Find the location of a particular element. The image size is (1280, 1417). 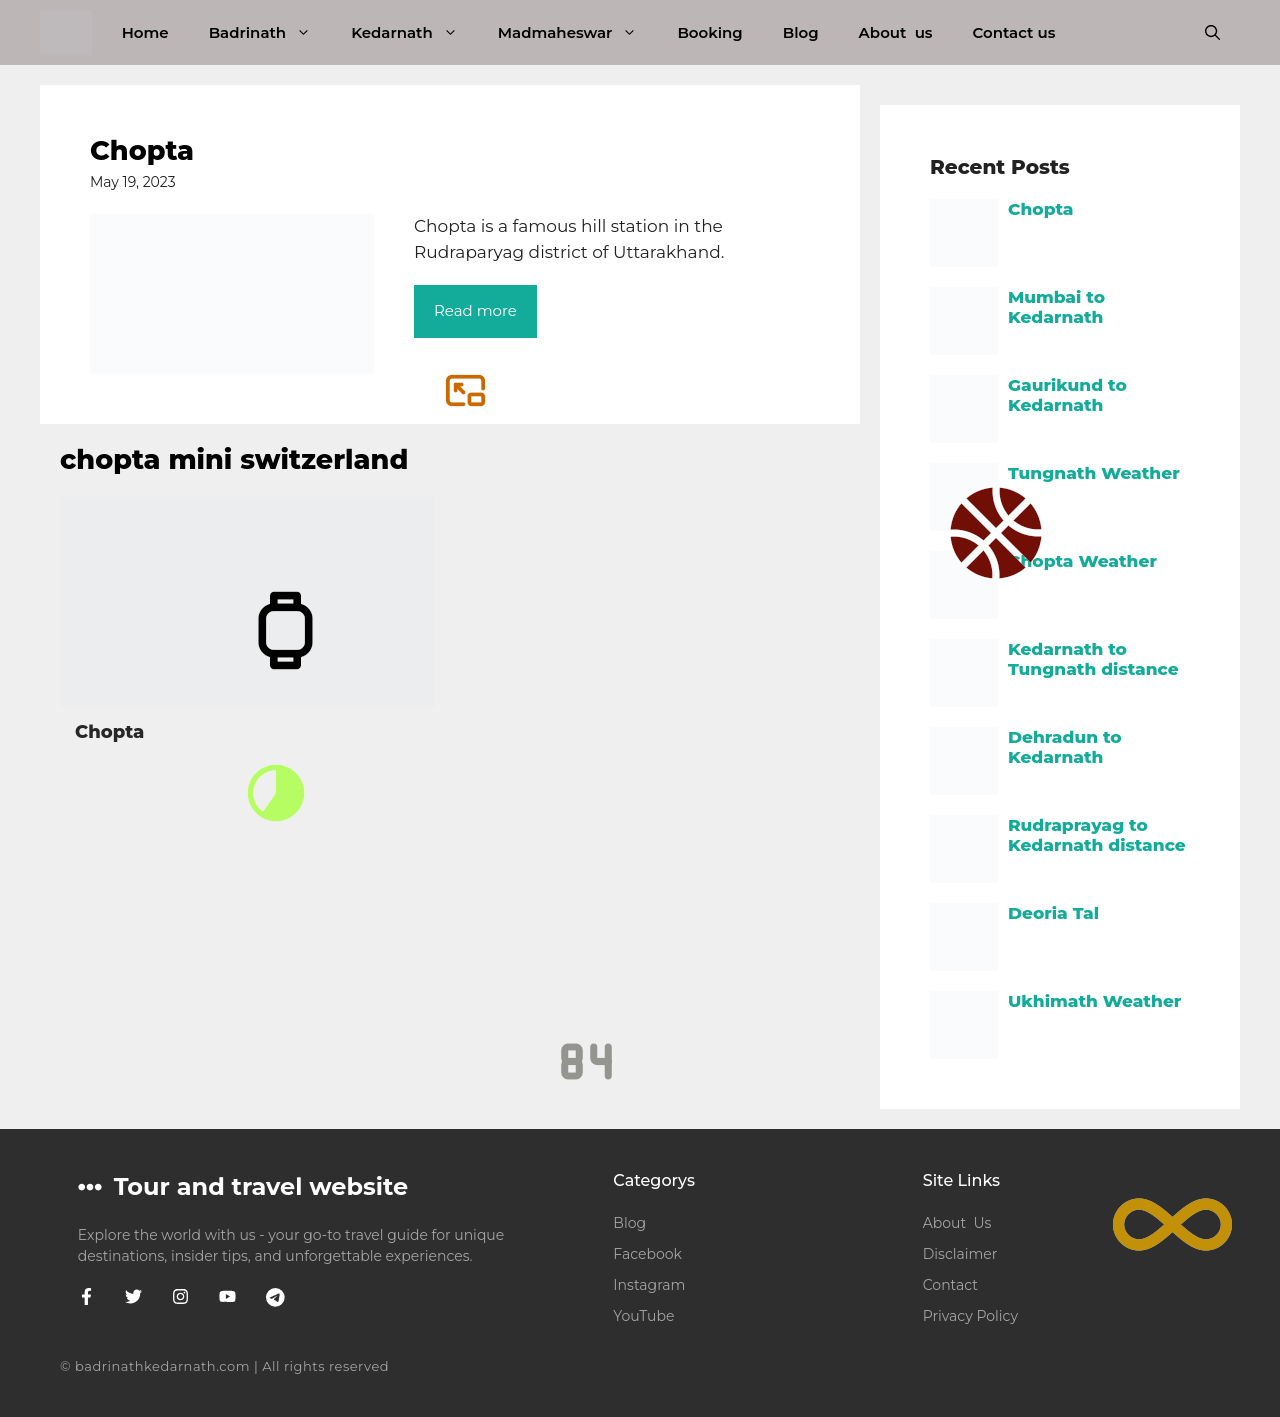

access smartwatch settings is located at coordinates (285, 630).